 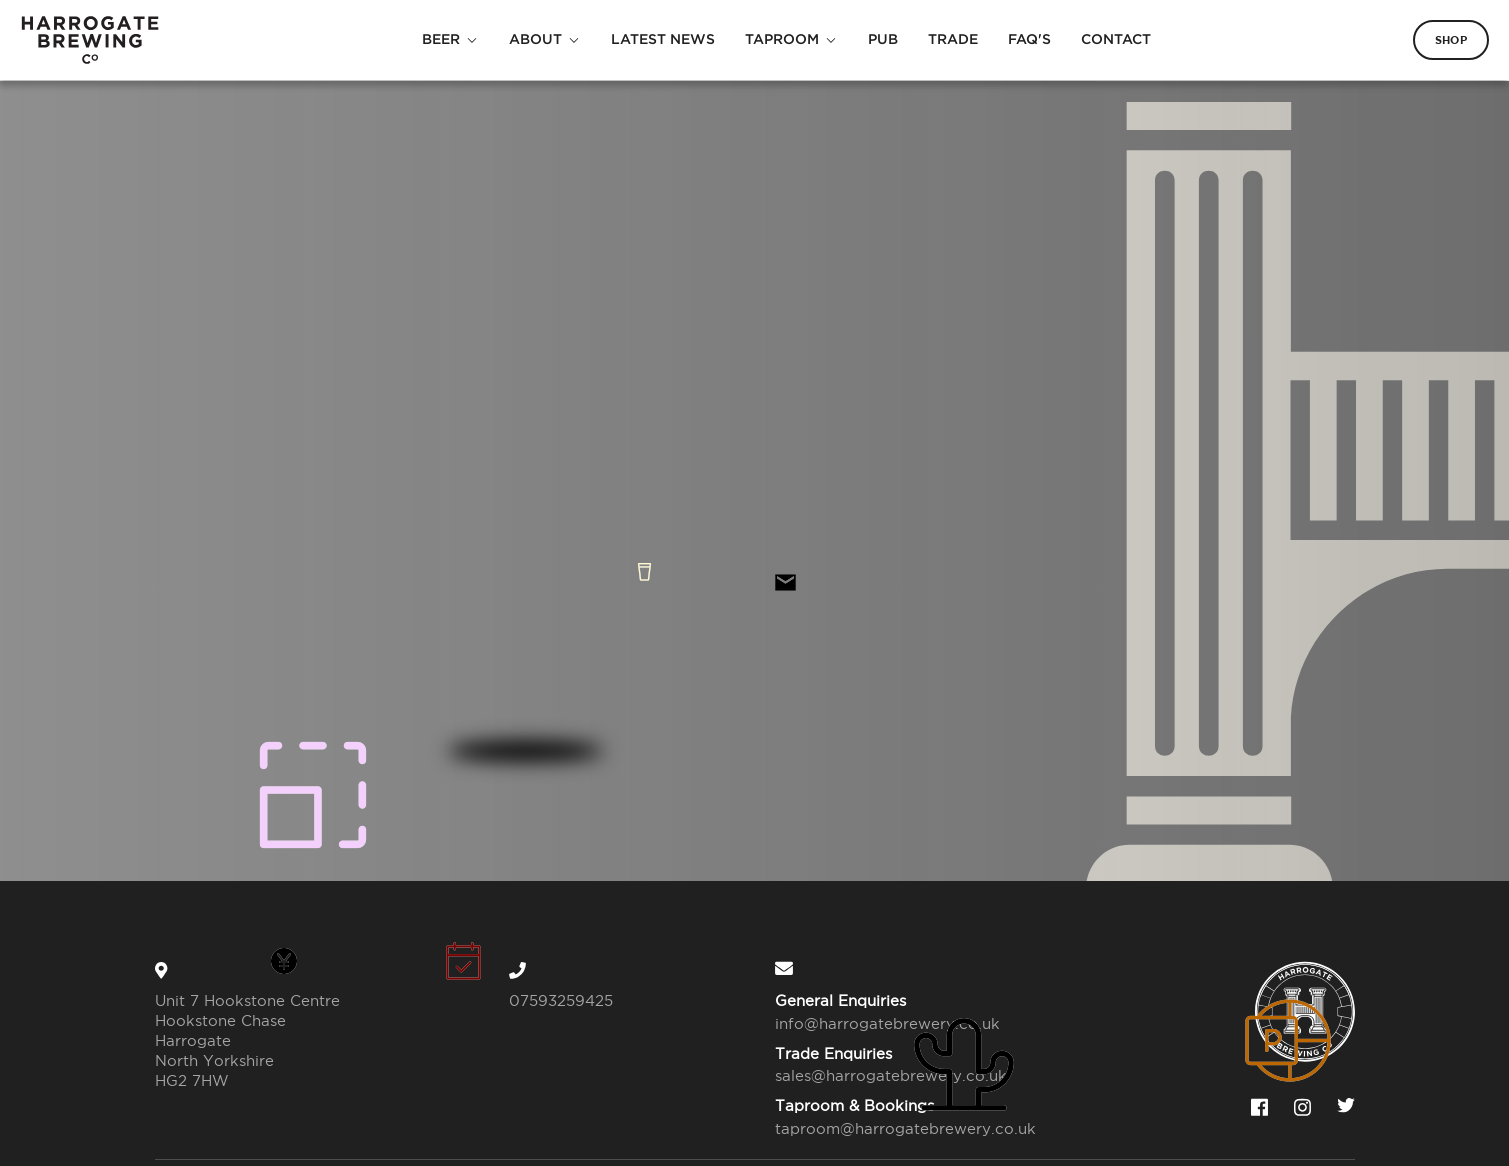 What do you see at coordinates (644, 571) in the screenshot?
I see `view nearby bars or pubs` at bounding box center [644, 571].